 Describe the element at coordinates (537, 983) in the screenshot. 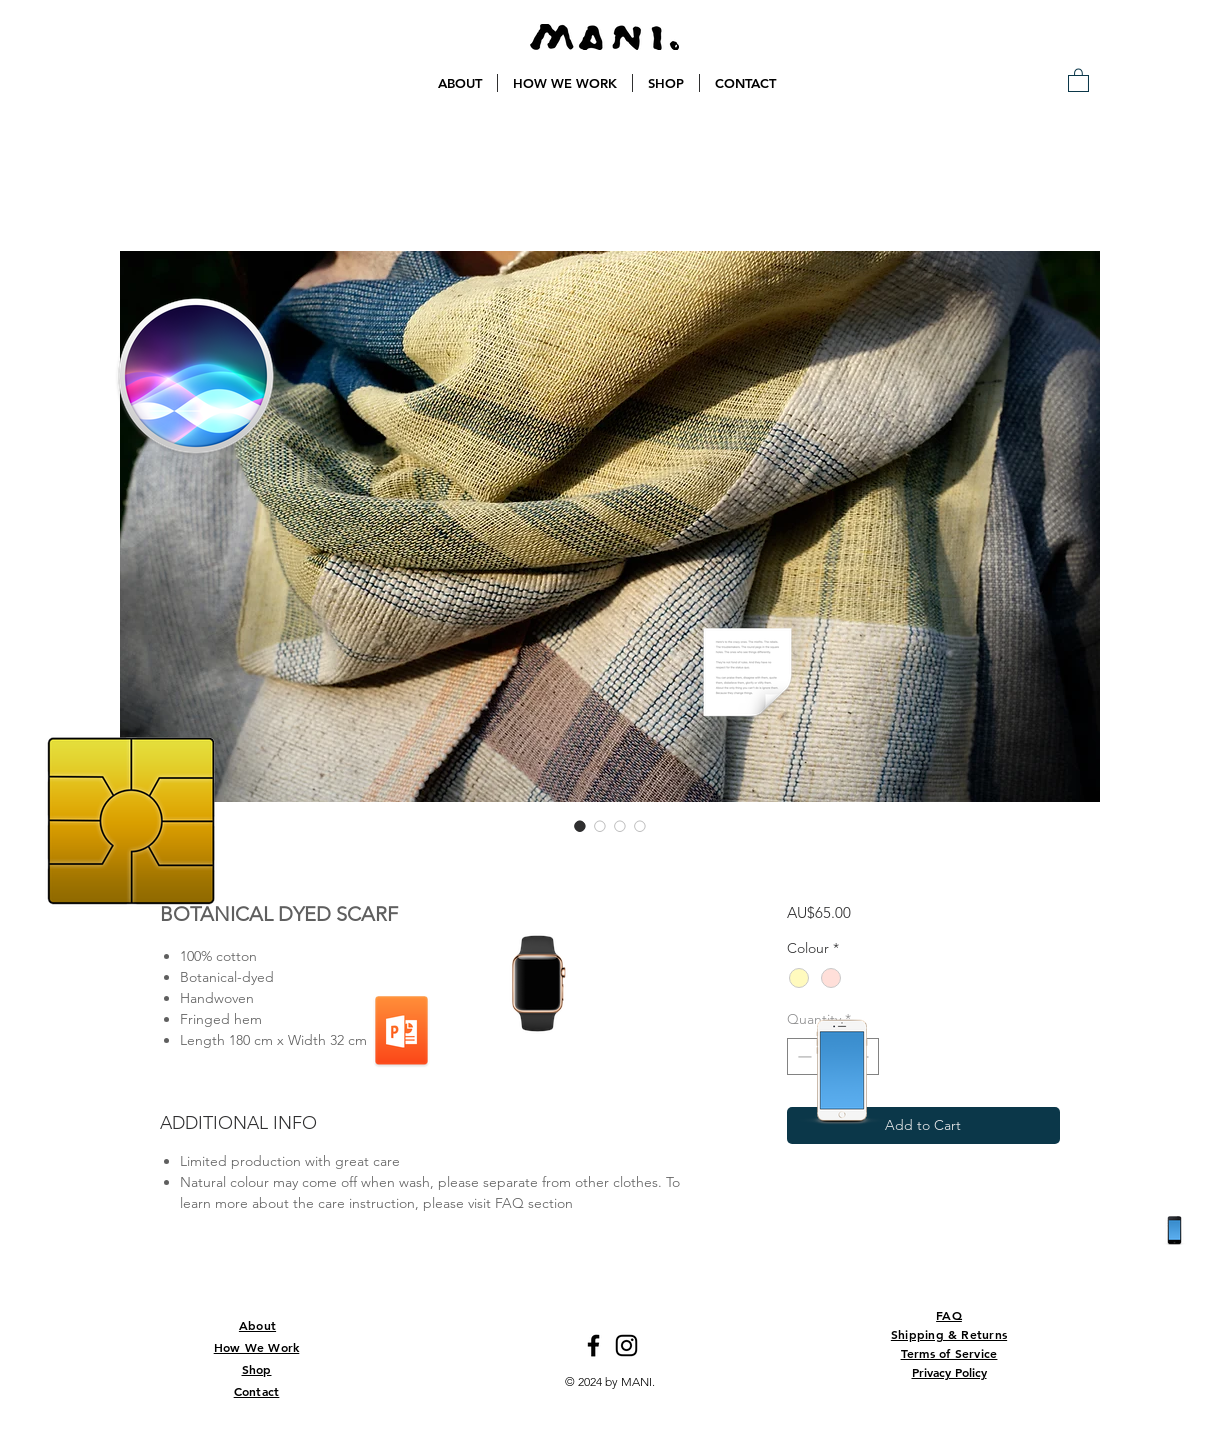

I see `apple watch device icon` at that location.